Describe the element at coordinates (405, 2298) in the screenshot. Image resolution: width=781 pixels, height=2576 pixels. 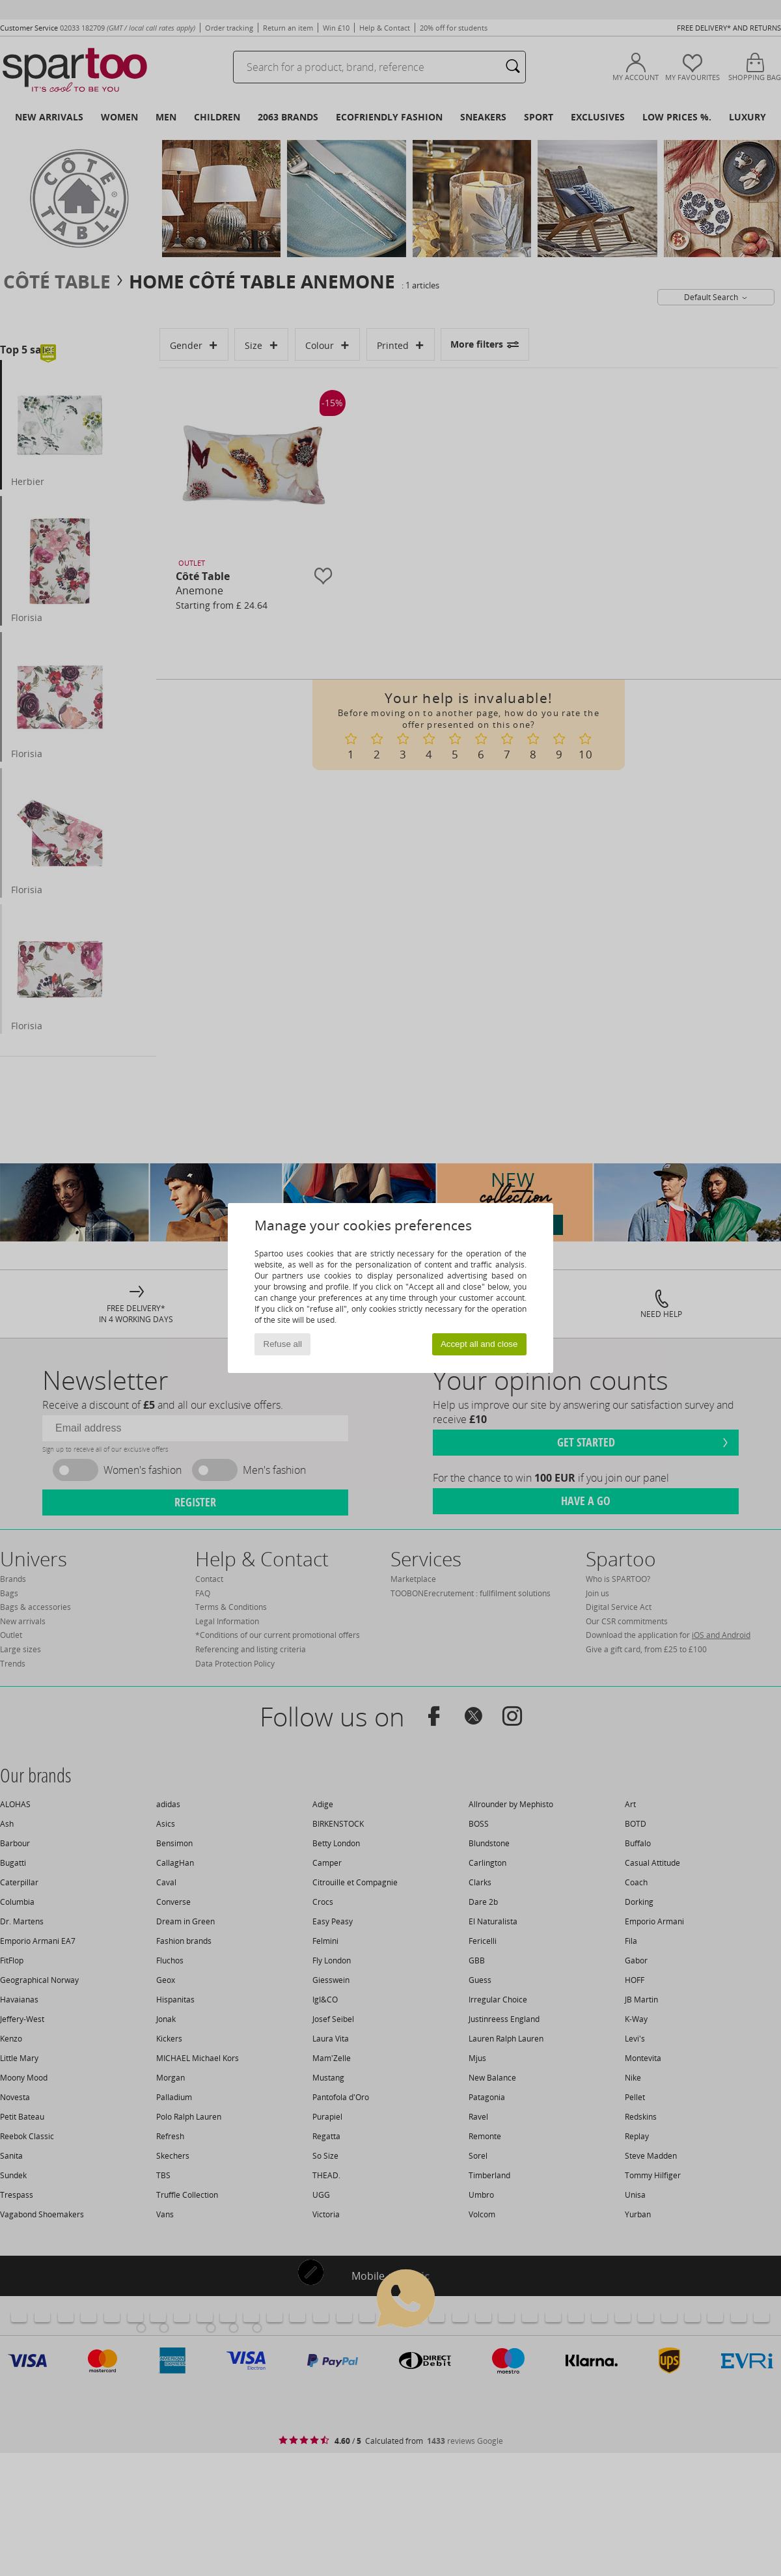
I see `open WhatsApp messaging app` at that location.